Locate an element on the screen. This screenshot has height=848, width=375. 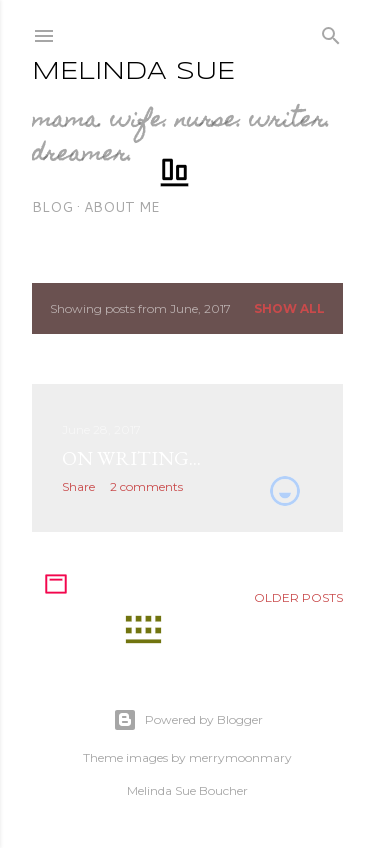
align items to the bottom of a container is located at coordinates (174, 172).